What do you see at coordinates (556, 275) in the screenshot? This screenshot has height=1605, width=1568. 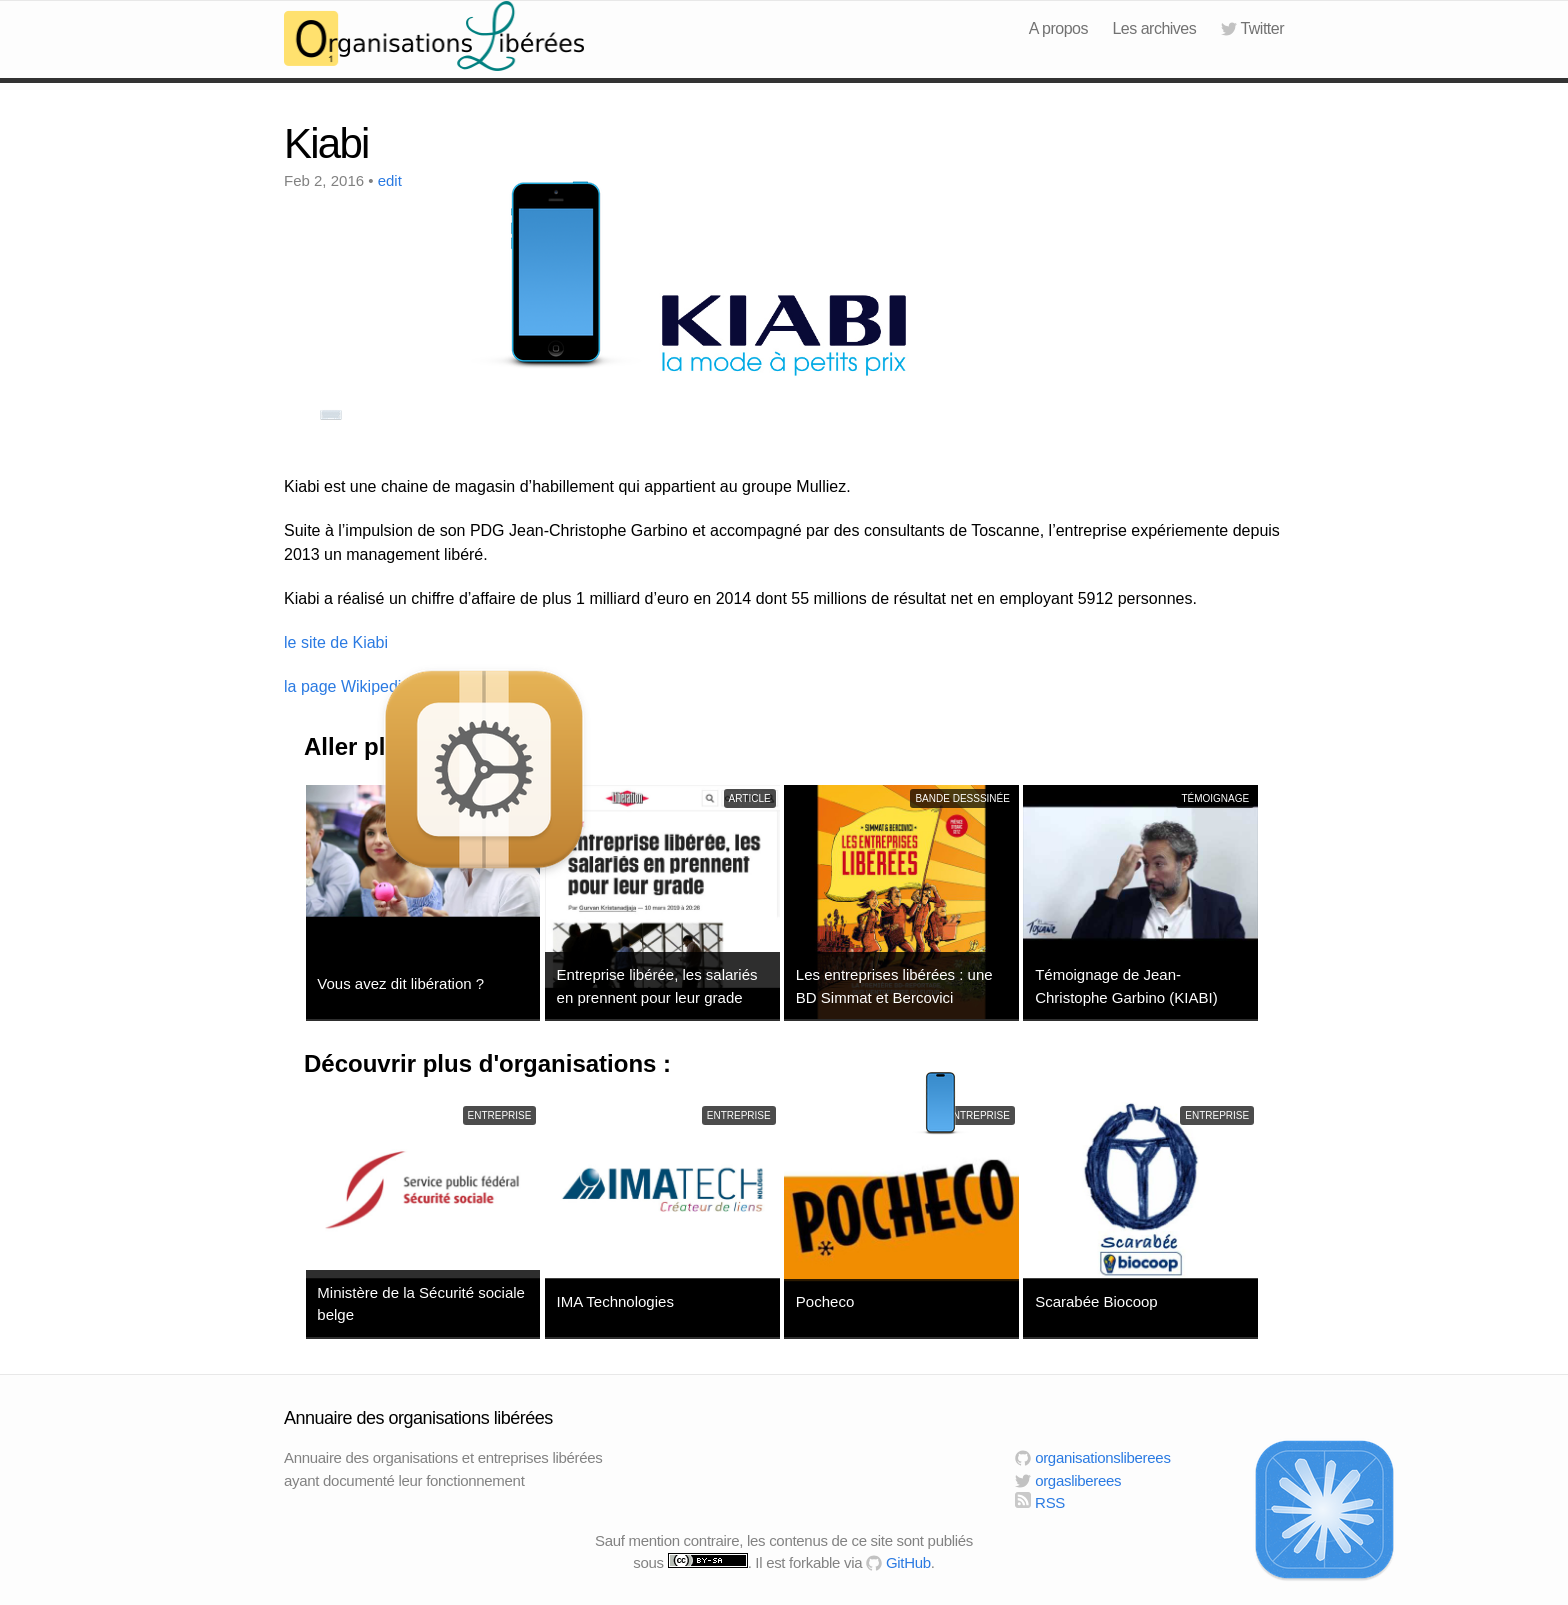 I see `iPhone 5c device icon for system identification` at bounding box center [556, 275].